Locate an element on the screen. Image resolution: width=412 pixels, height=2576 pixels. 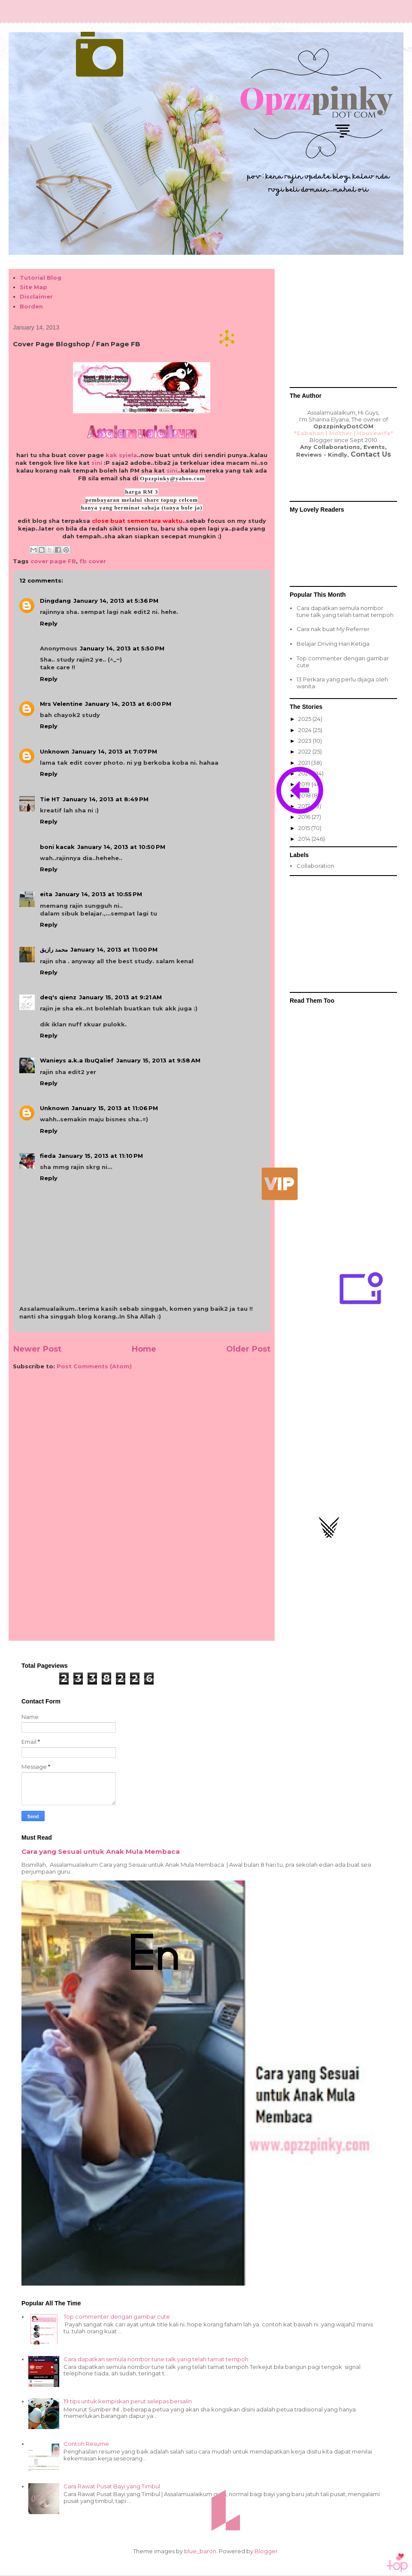
access phone camera or video recording is located at coordinates (360, 1289).